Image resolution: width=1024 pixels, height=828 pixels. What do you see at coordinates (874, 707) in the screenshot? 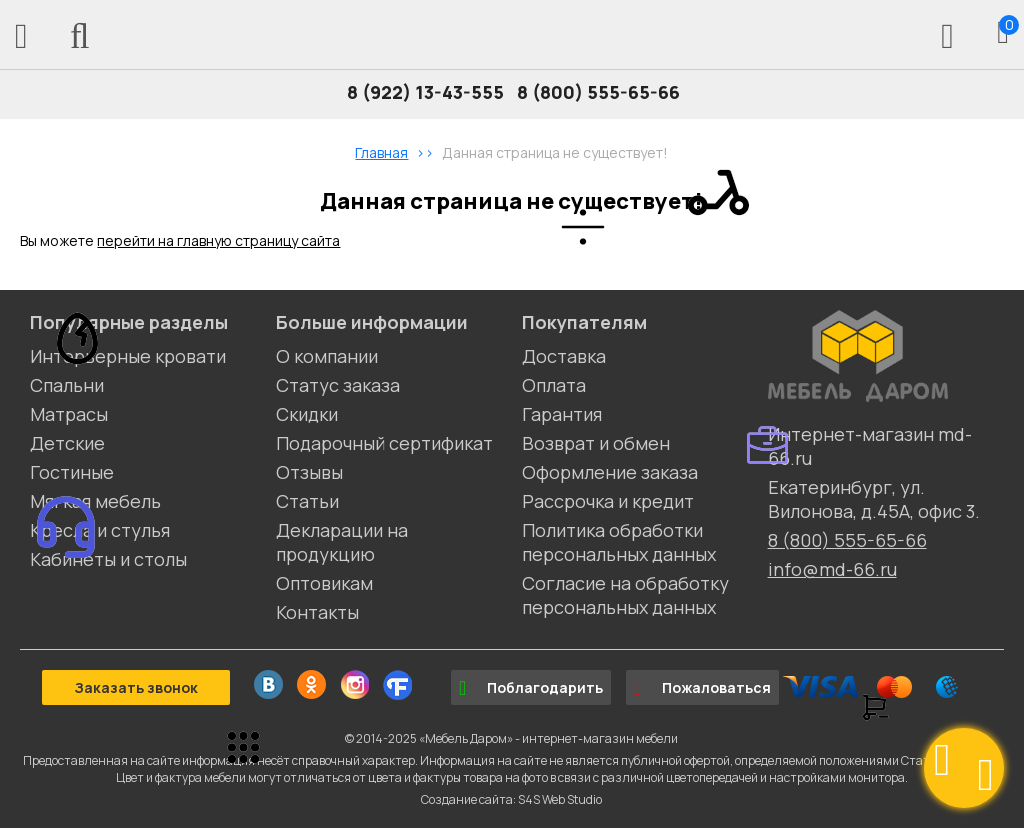
I see `remove an item from your cart` at bounding box center [874, 707].